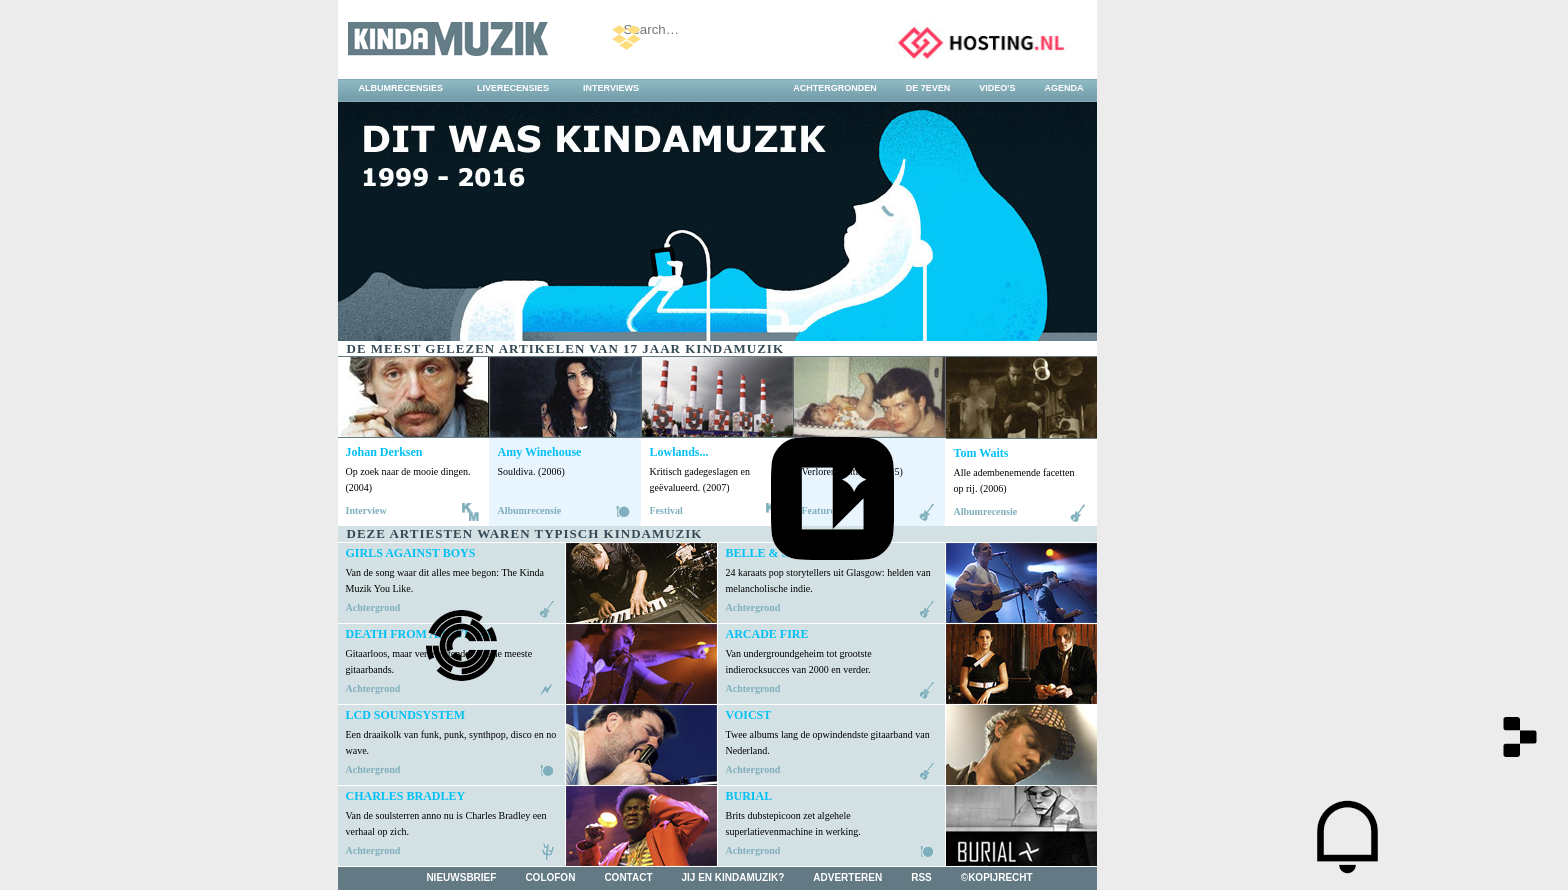 Image resolution: width=1568 pixels, height=890 pixels. What do you see at coordinates (832, 498) in the screenshot?
I see `open lunacy design application` at bounding box center [832, 498].